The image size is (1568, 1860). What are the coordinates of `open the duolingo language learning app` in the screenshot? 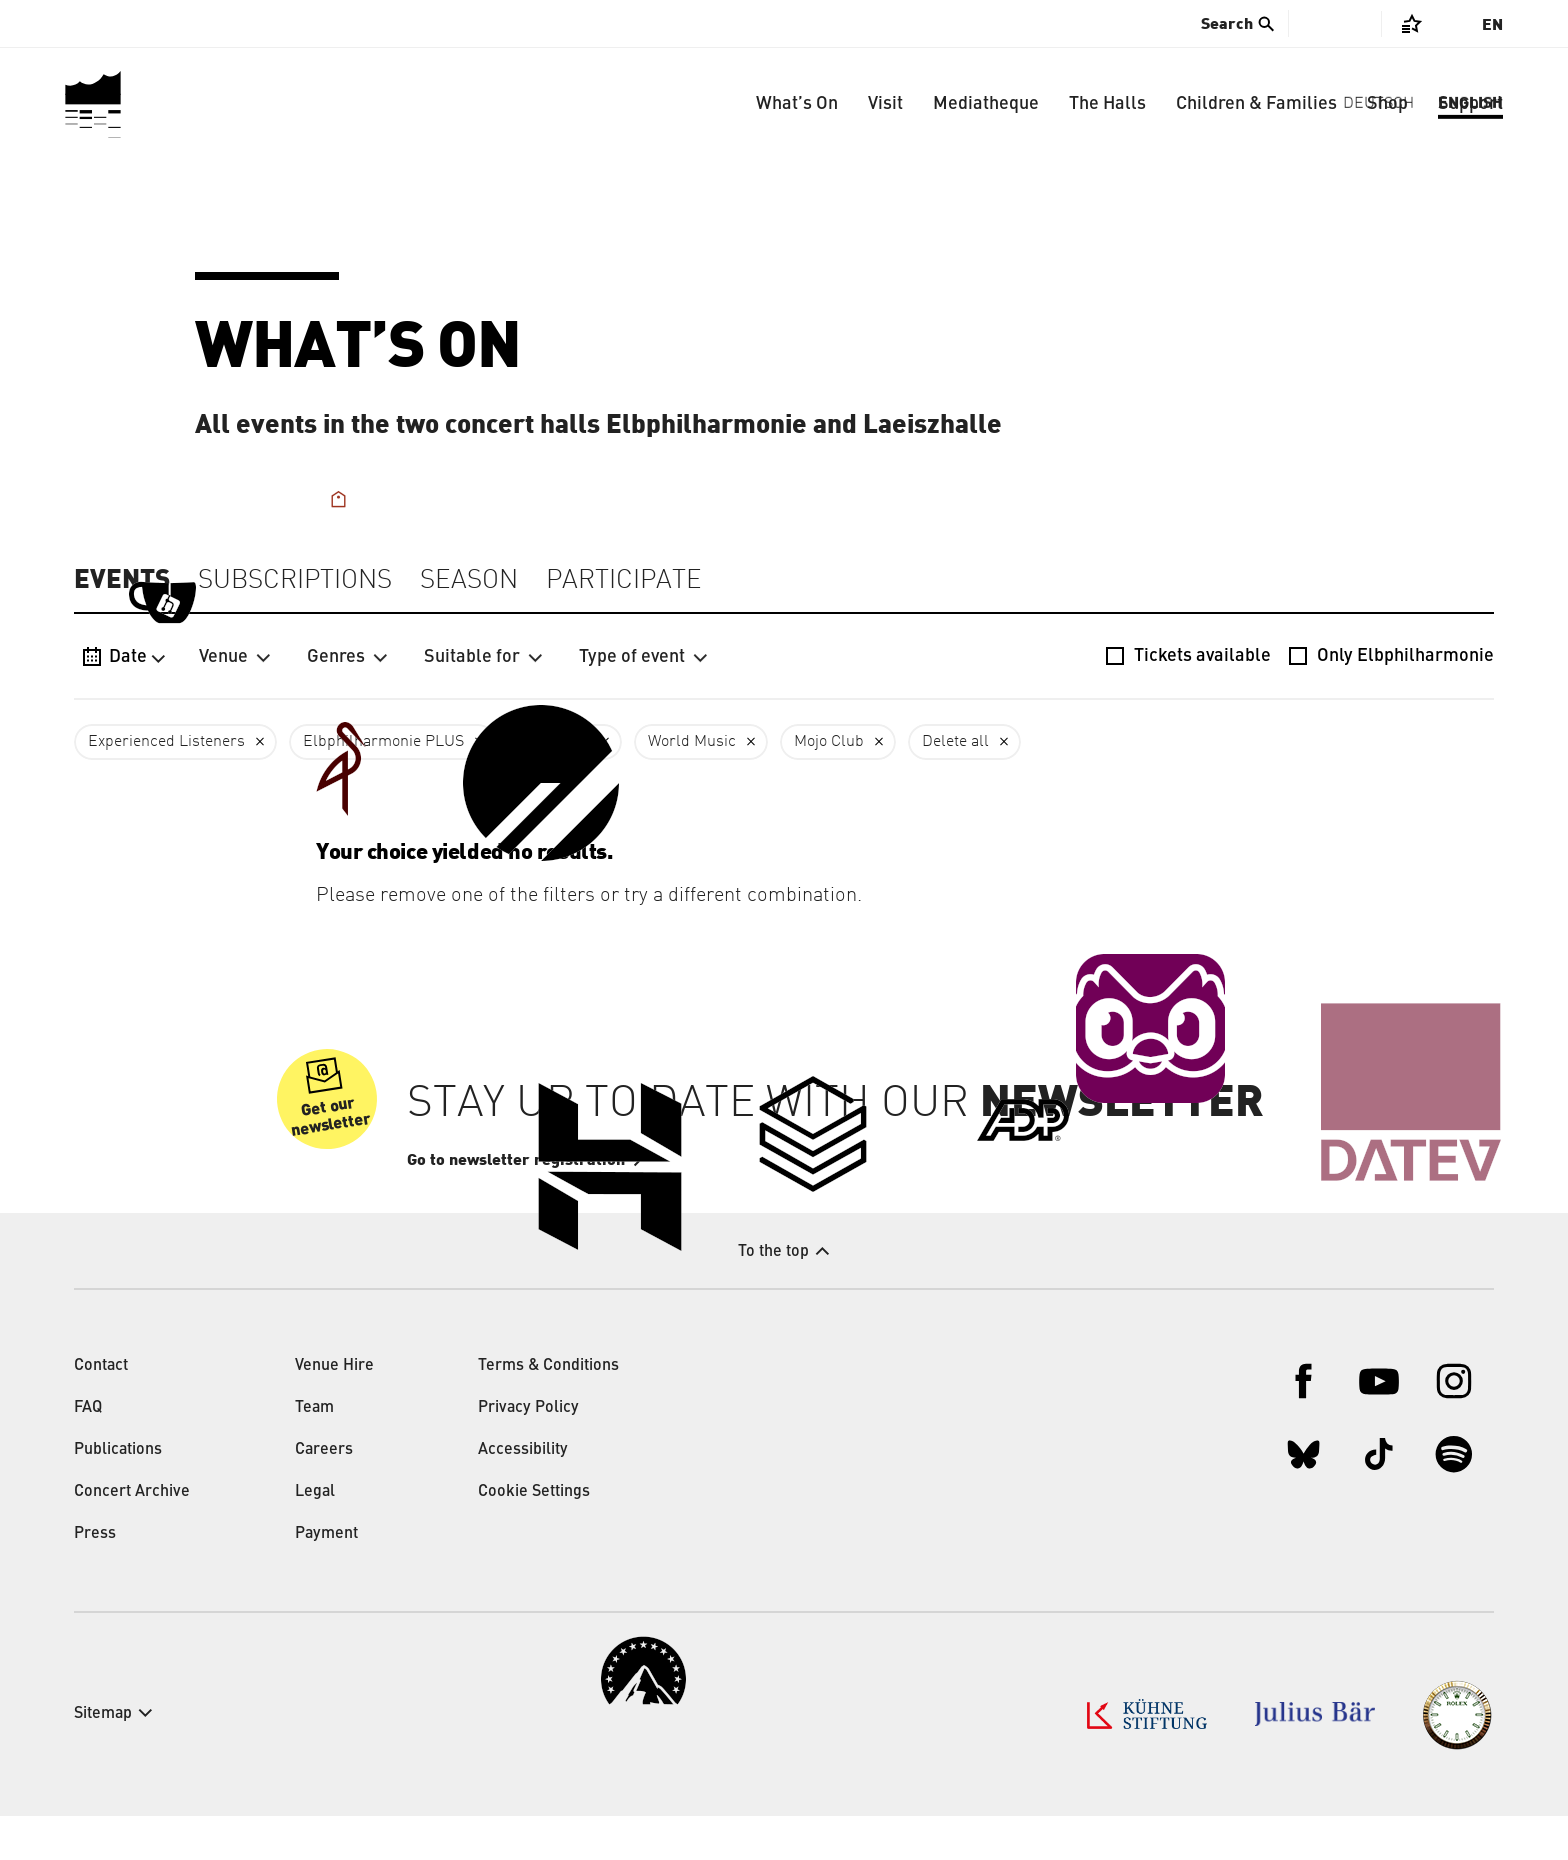 It's located at (1150, 1028).